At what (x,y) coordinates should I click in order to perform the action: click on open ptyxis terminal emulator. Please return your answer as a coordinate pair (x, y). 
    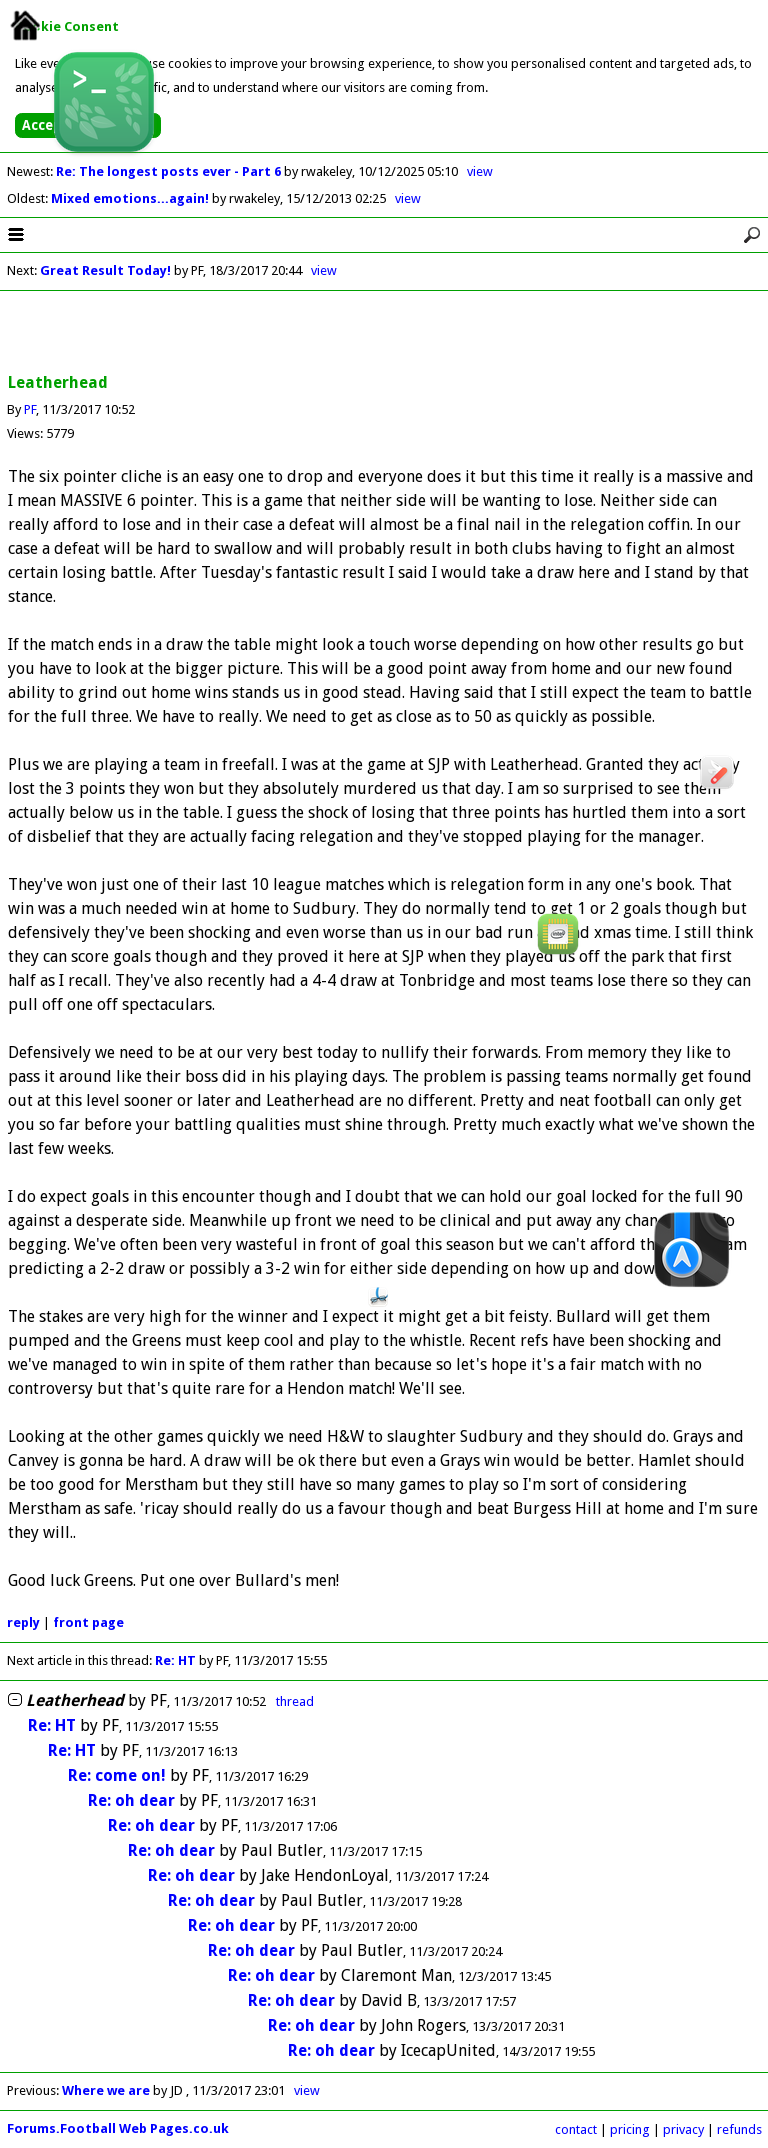
    Looking at the image, I should click on (104, 102).